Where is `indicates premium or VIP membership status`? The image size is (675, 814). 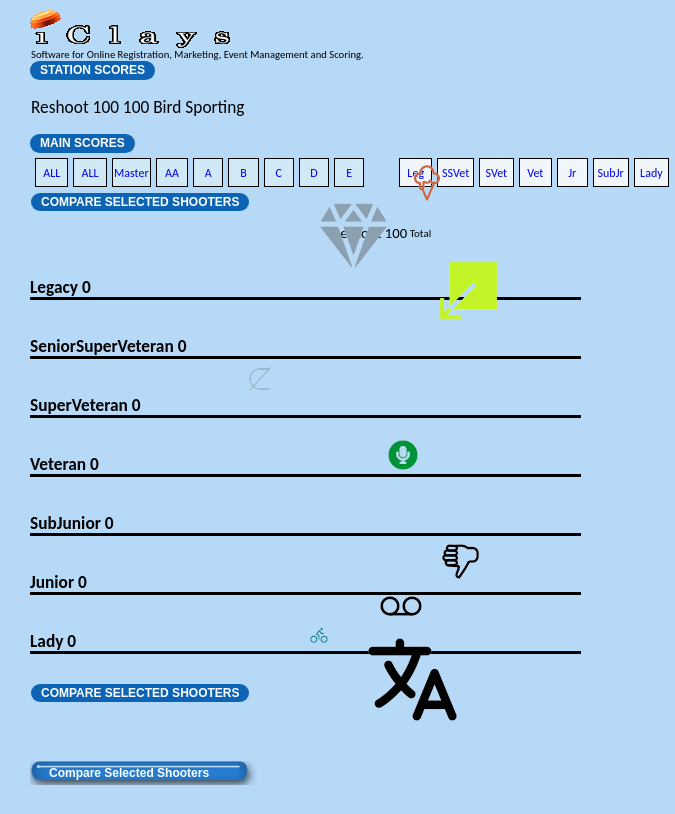 indicates premium or VIP membership status is located at coordinates (353, 235).